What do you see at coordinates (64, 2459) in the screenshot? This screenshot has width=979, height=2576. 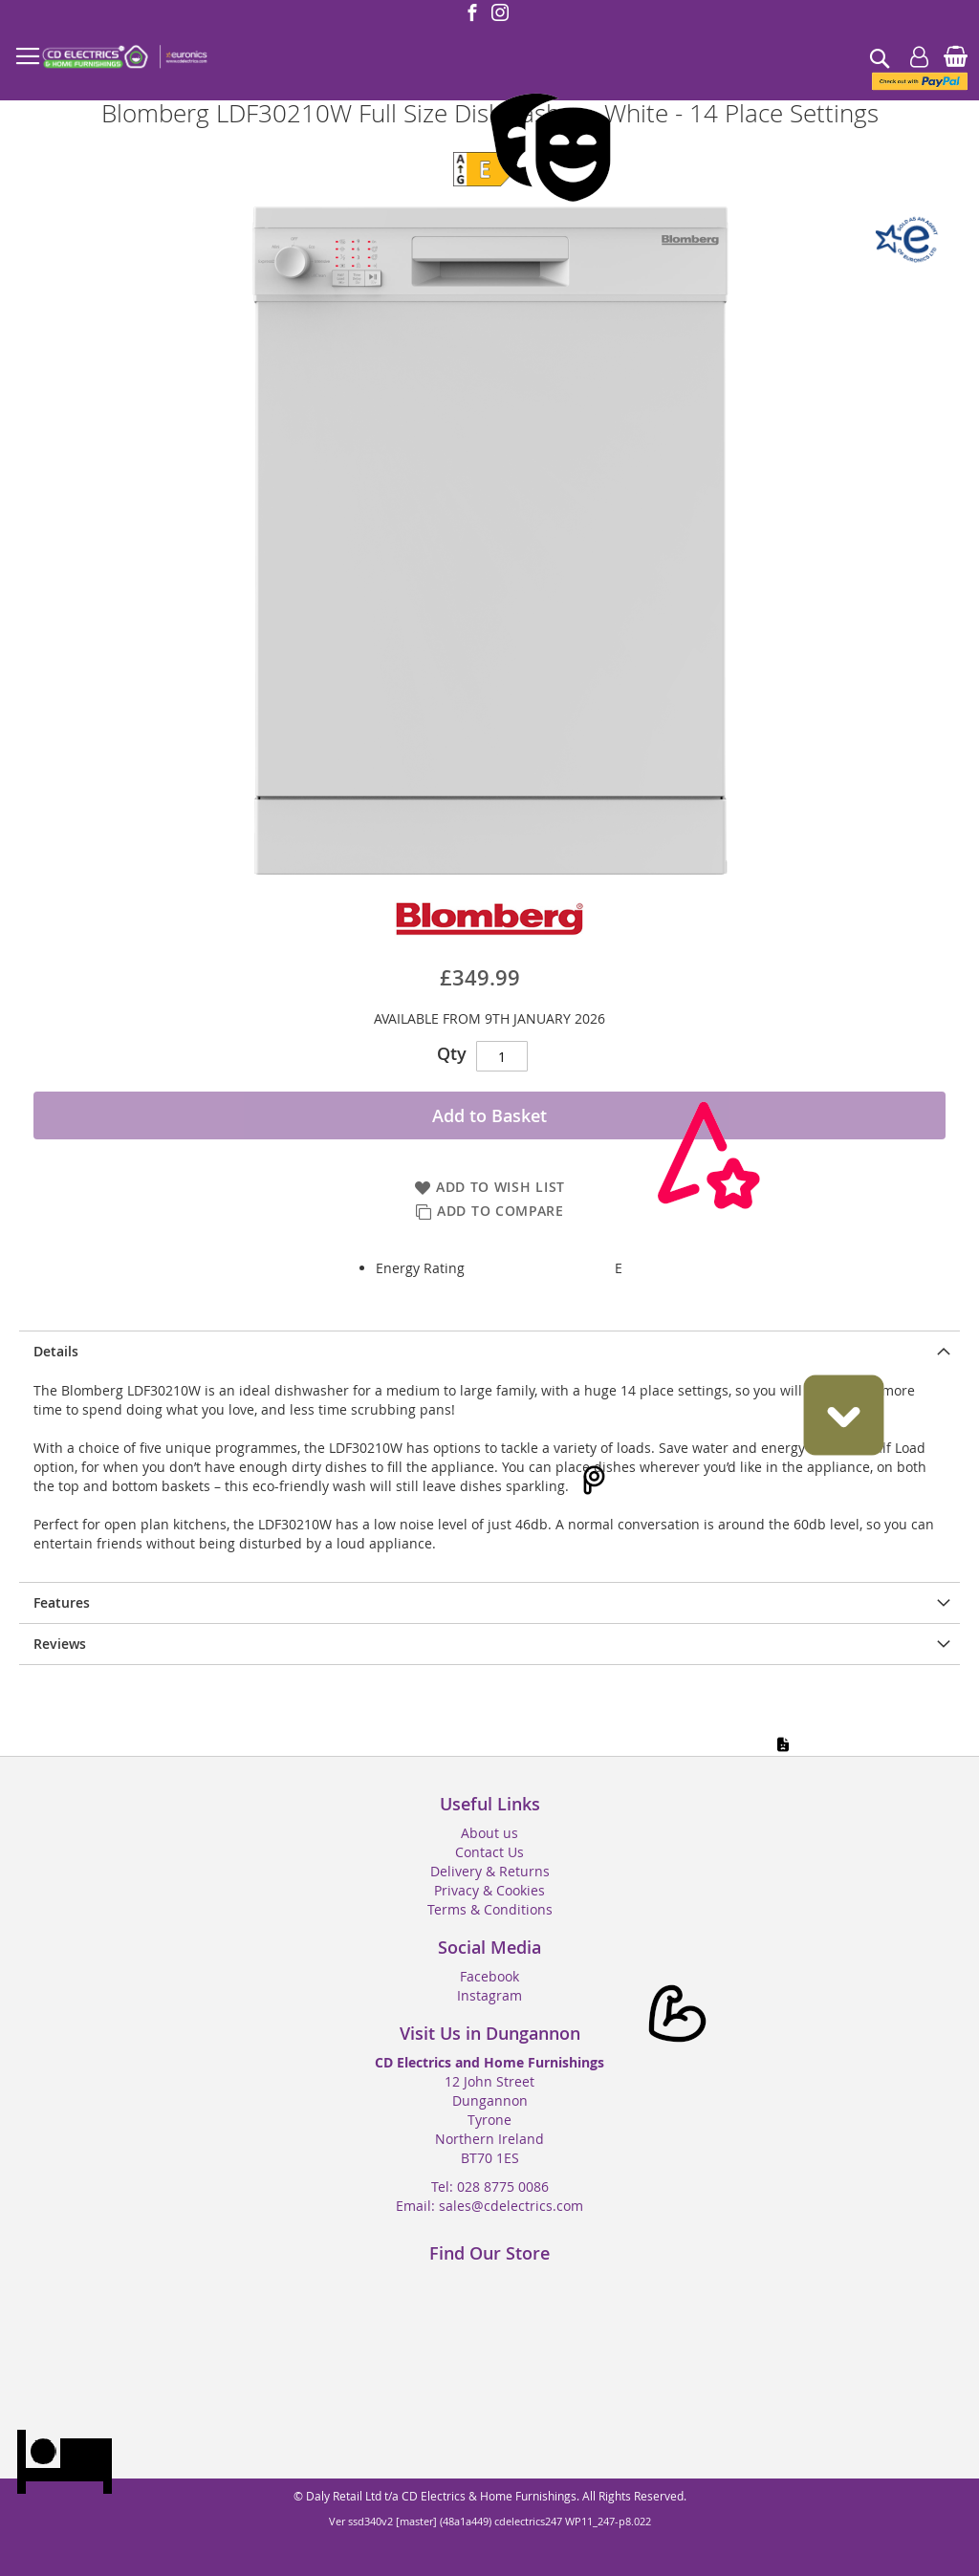 I see `find nearby hotels or accommodations` at bounding box center [64, 2459].